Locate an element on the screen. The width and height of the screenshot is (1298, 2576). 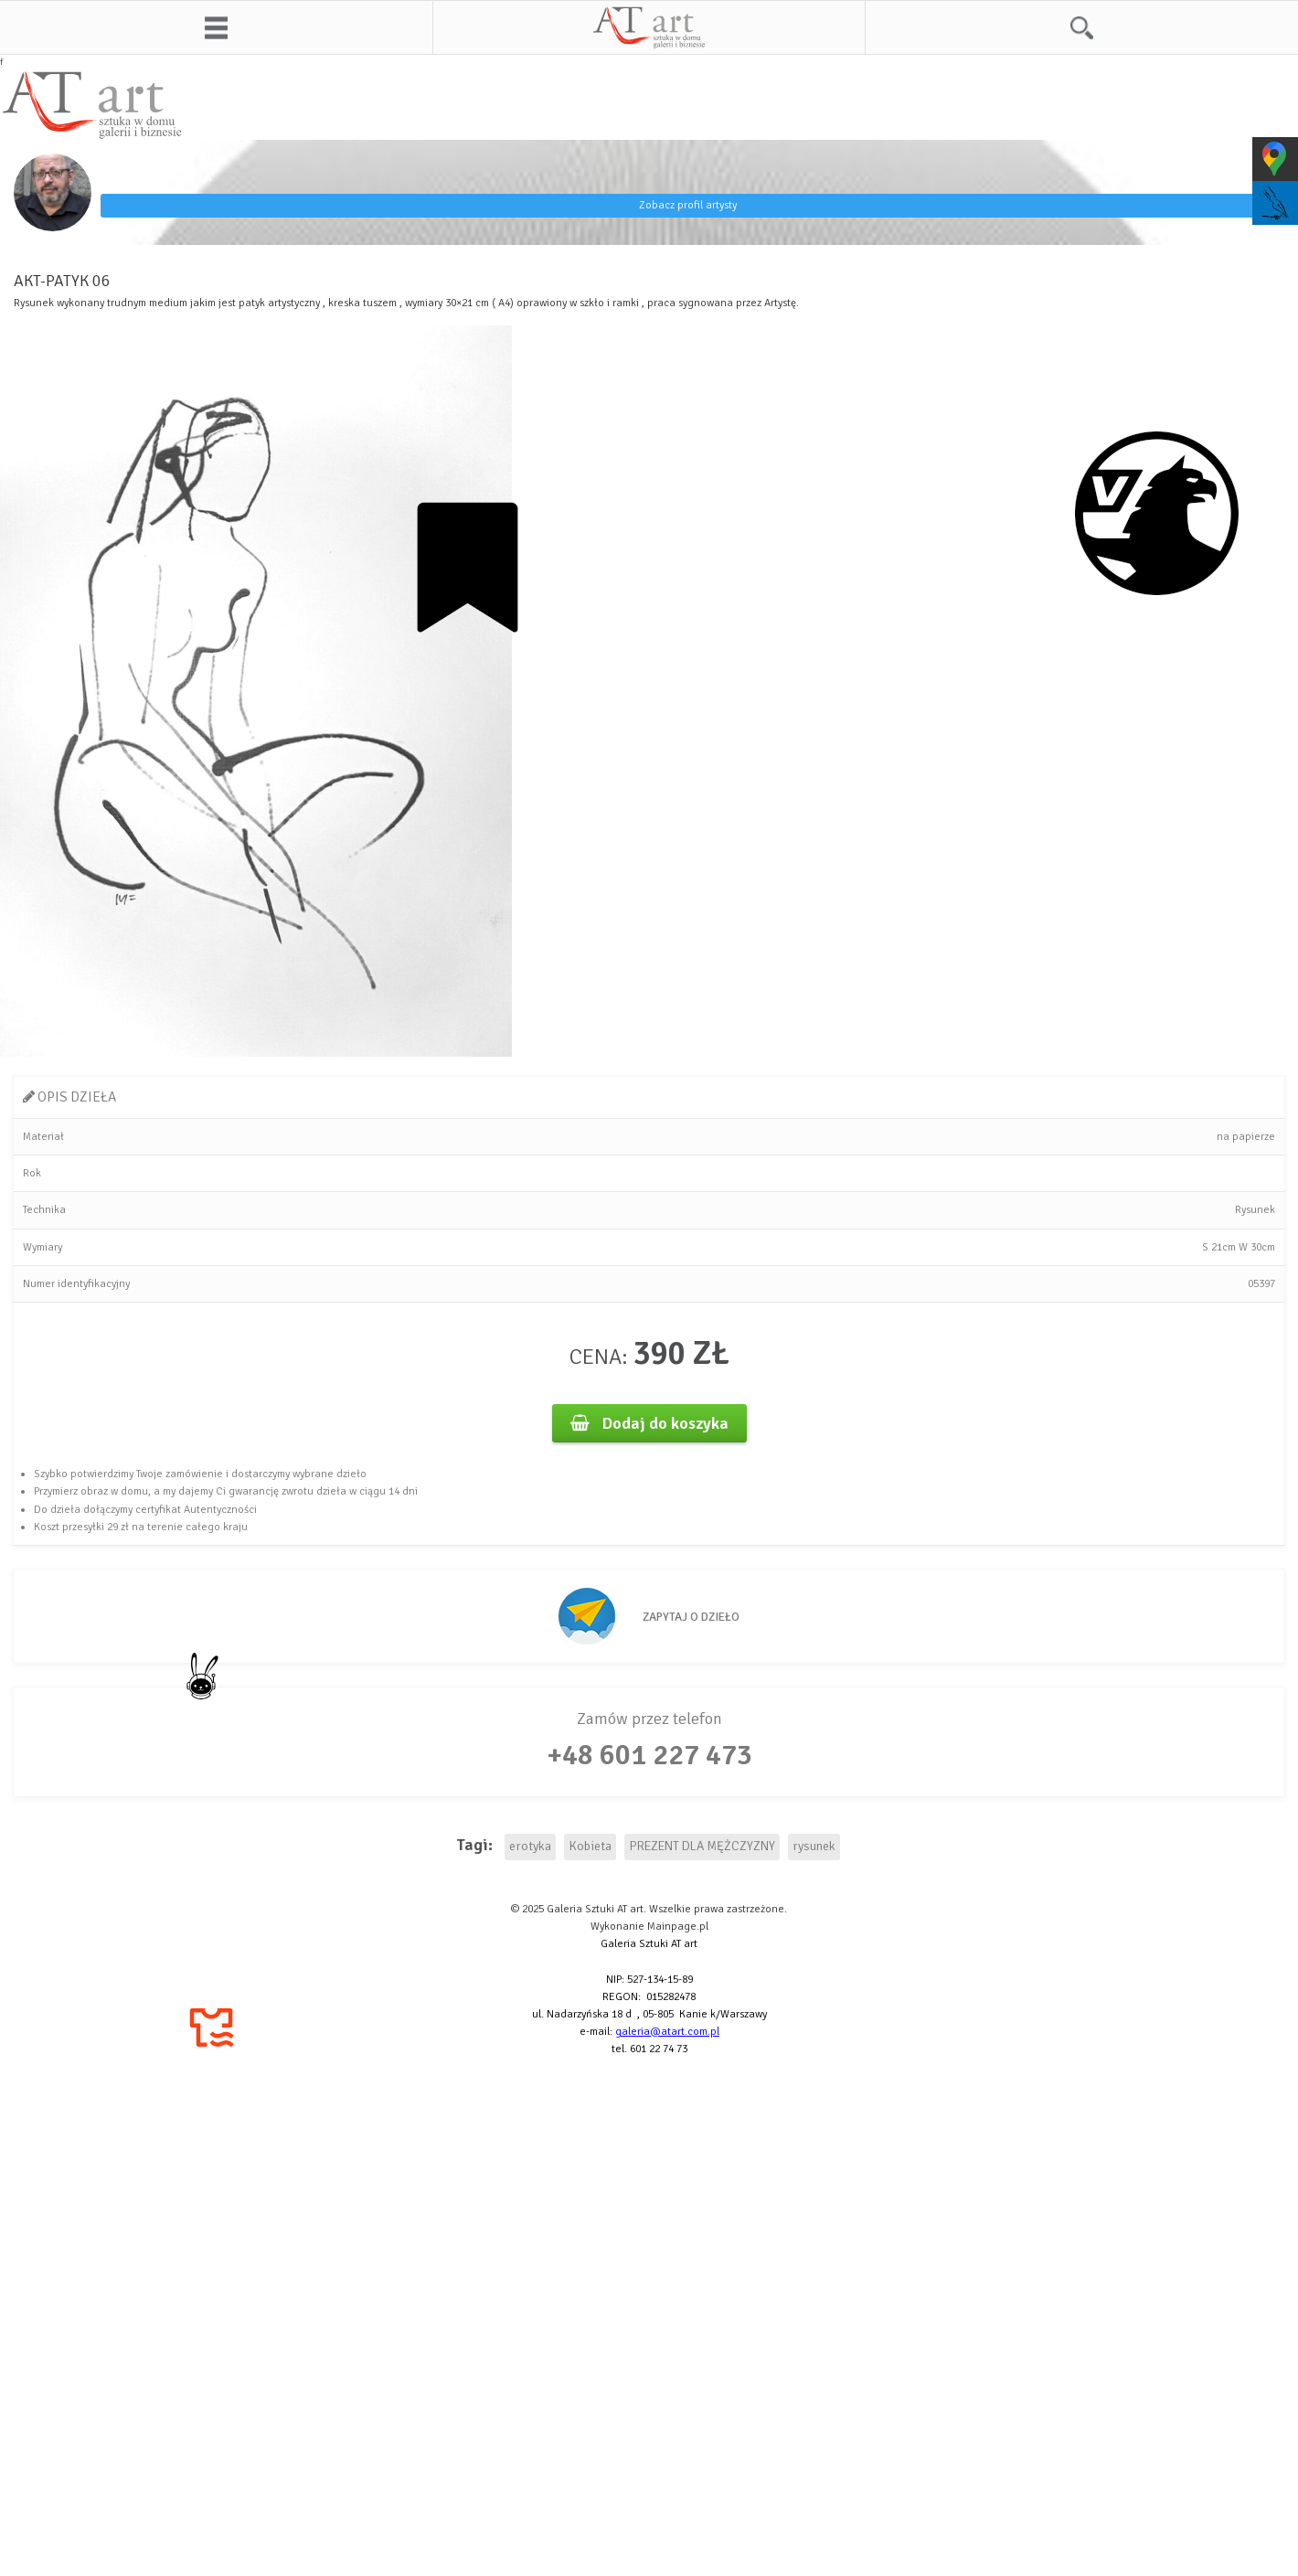
vauxhall motors brand logo is located at coordinates (1156, 513).